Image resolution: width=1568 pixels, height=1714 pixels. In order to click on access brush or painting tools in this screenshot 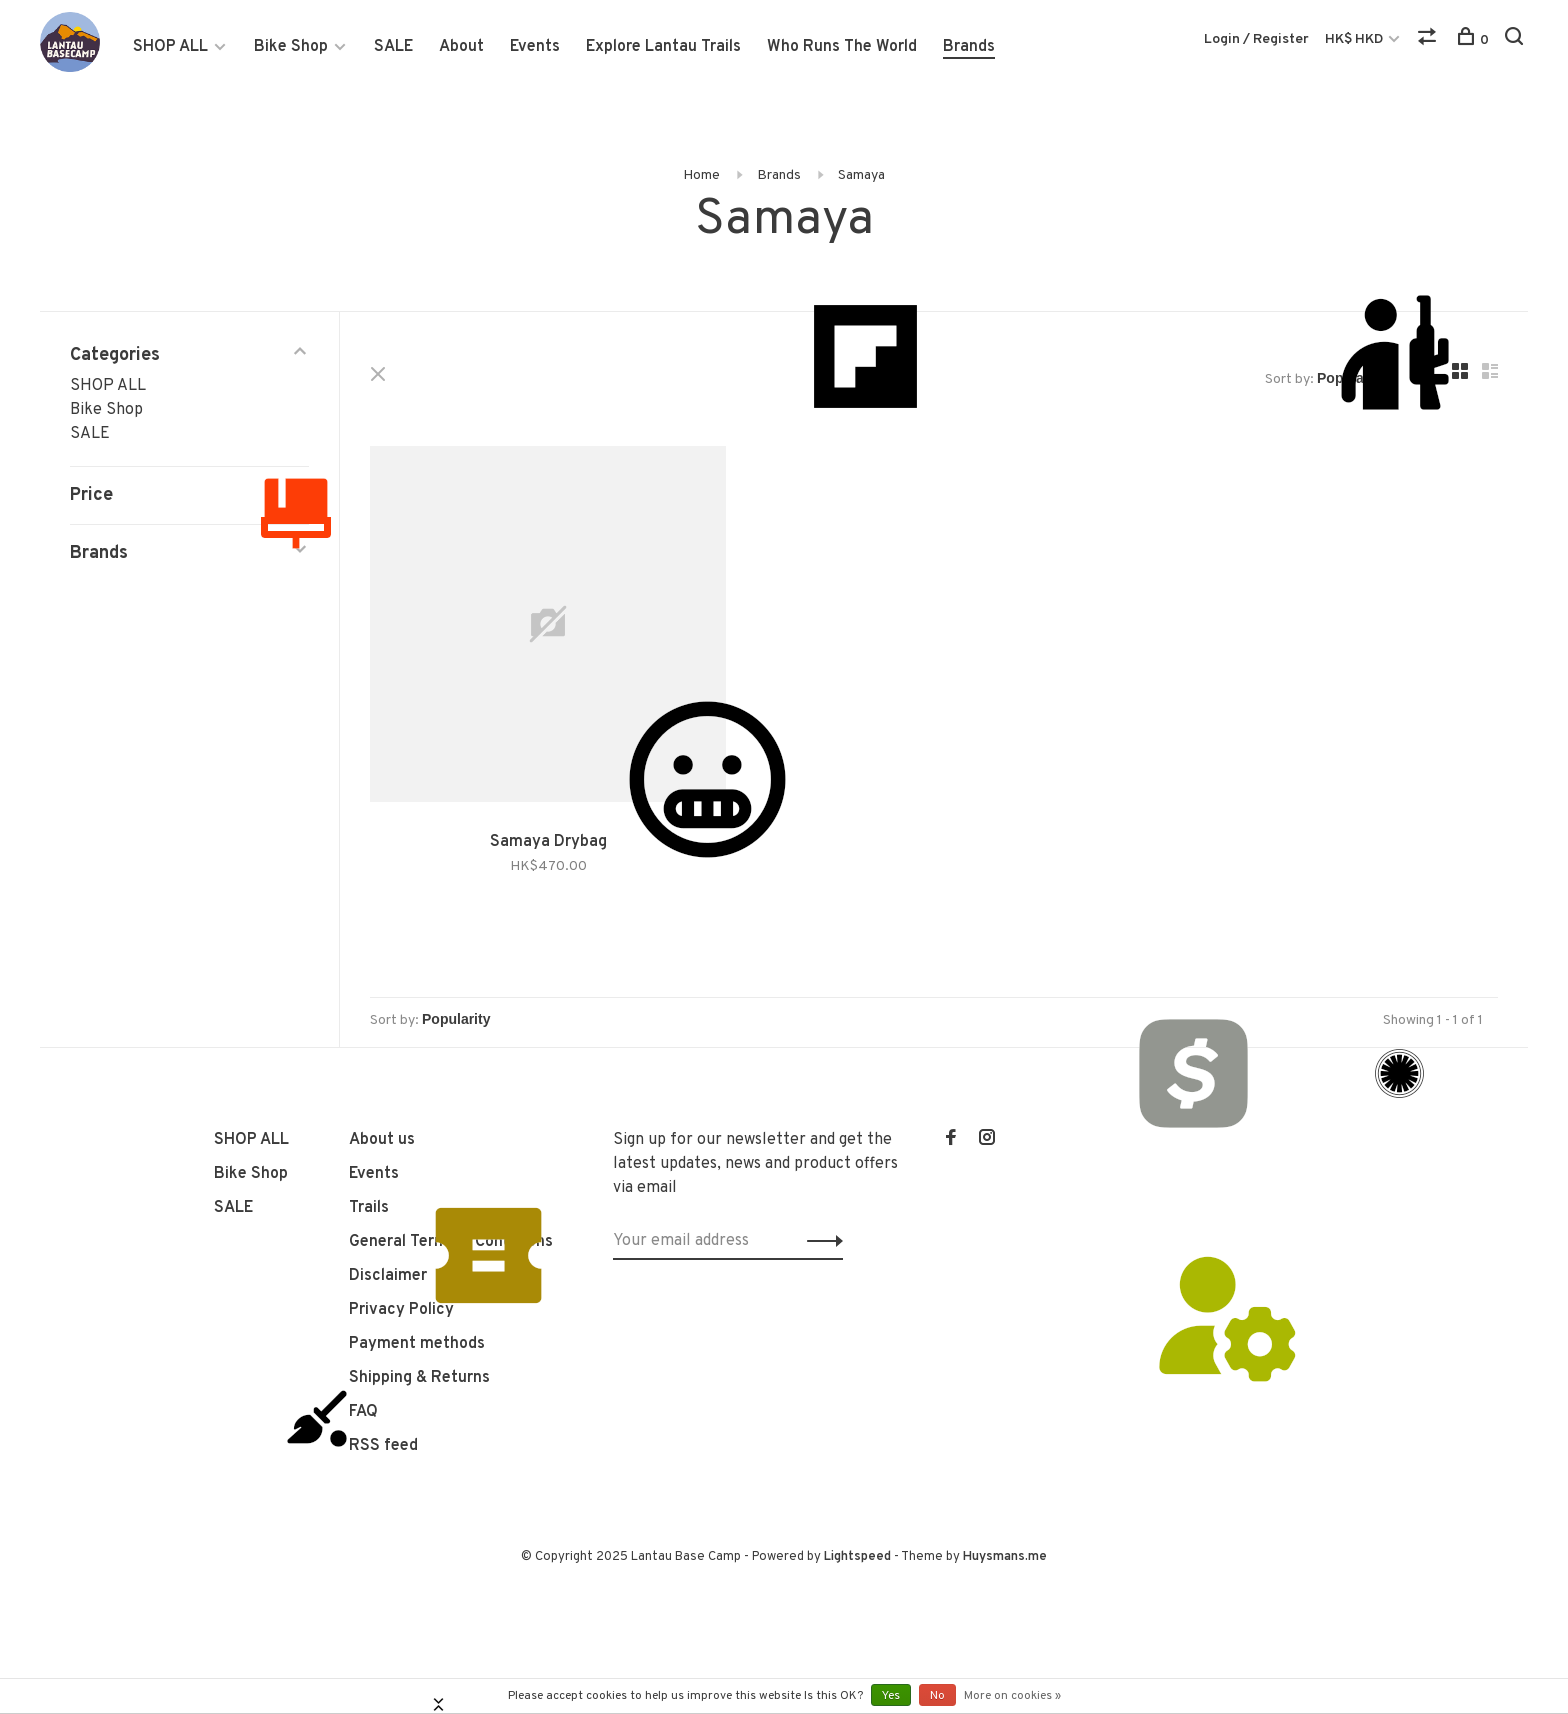, I will do `click(296, 510)`.